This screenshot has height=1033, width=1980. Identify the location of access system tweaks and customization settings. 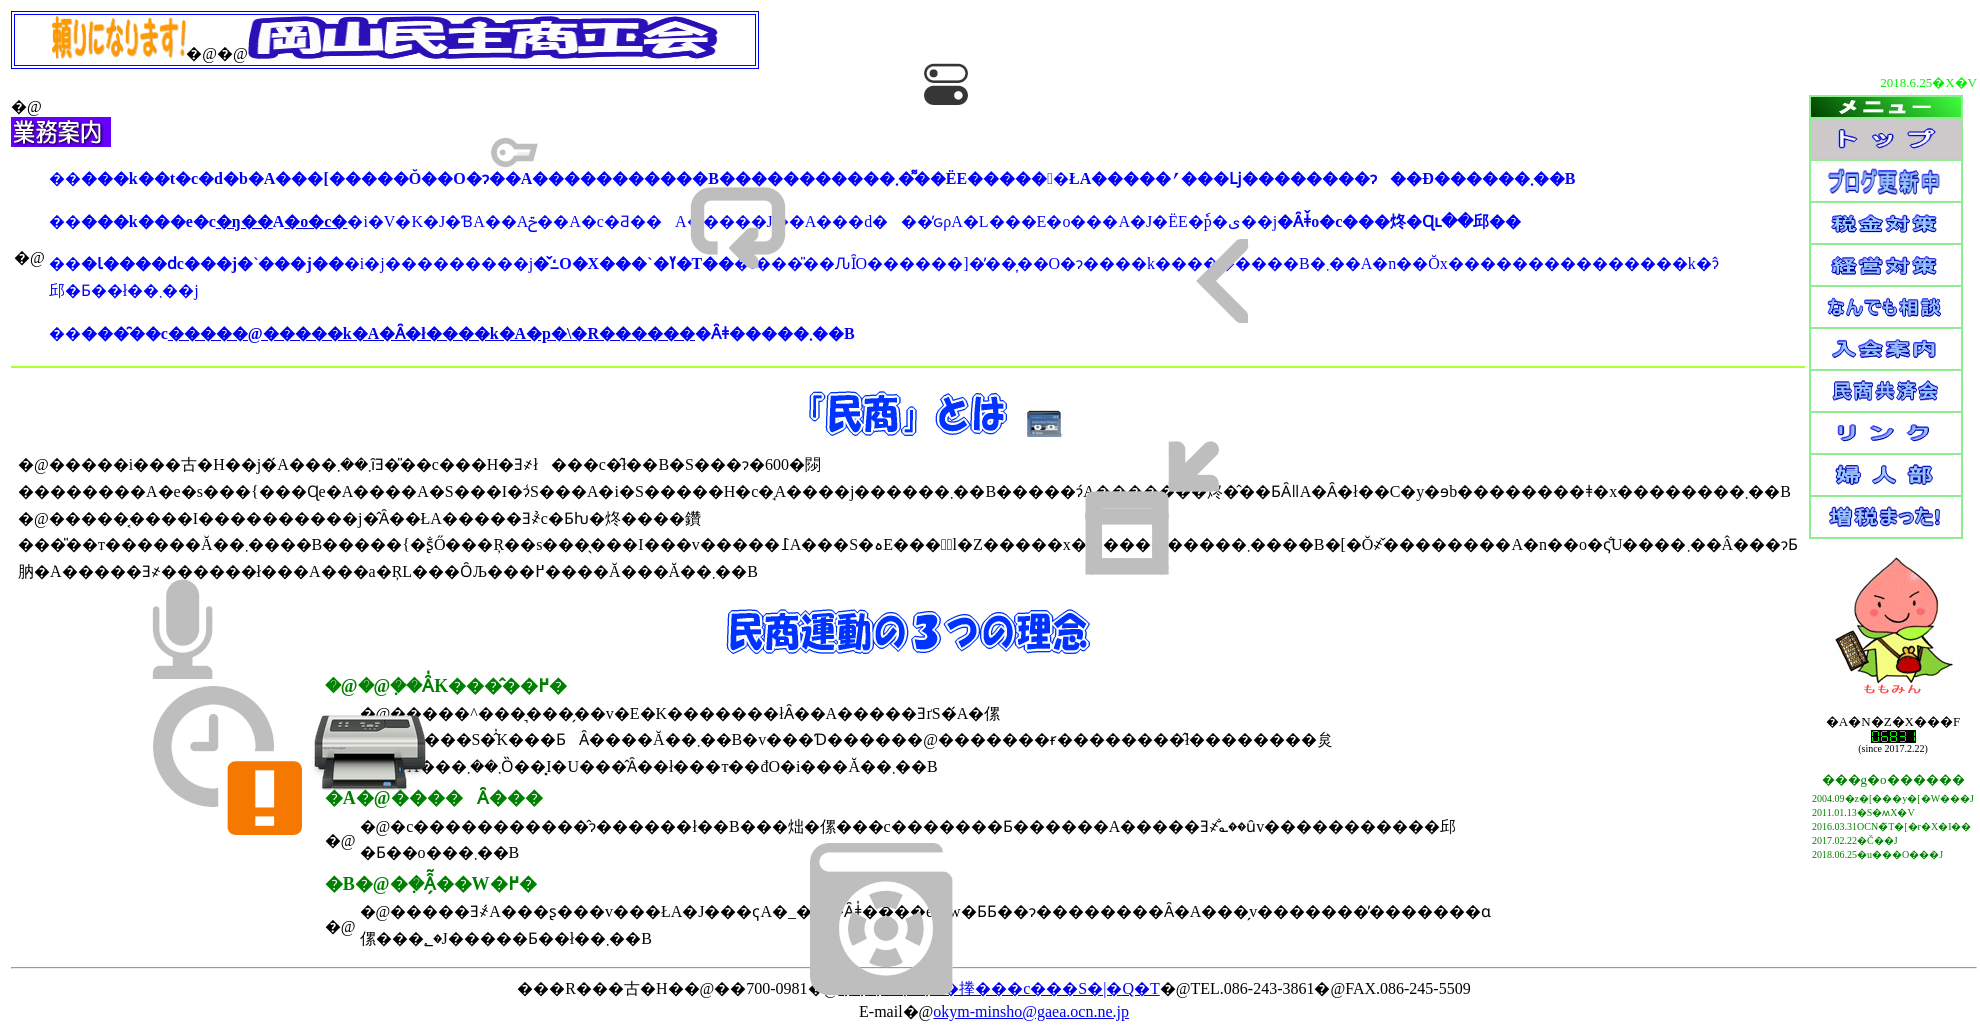
(946, 83).